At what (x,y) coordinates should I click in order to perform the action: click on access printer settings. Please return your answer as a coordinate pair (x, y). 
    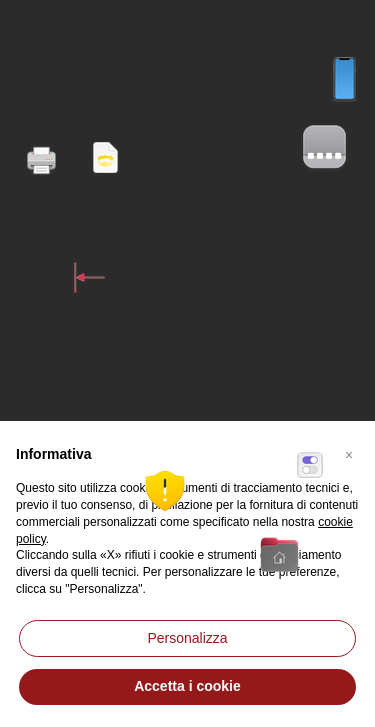
    Looking at the image, I should click on (41, 160).